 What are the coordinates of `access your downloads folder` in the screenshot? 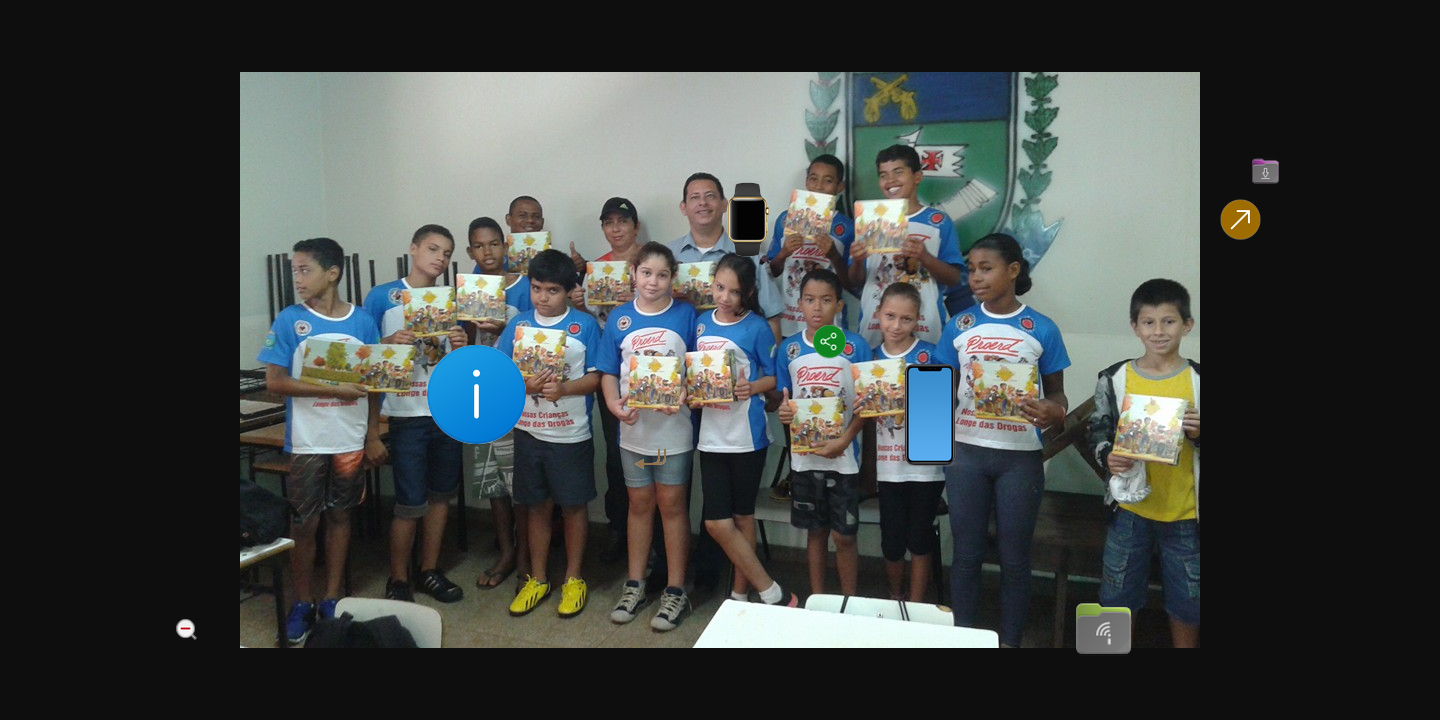 It's located at (1265, 170).